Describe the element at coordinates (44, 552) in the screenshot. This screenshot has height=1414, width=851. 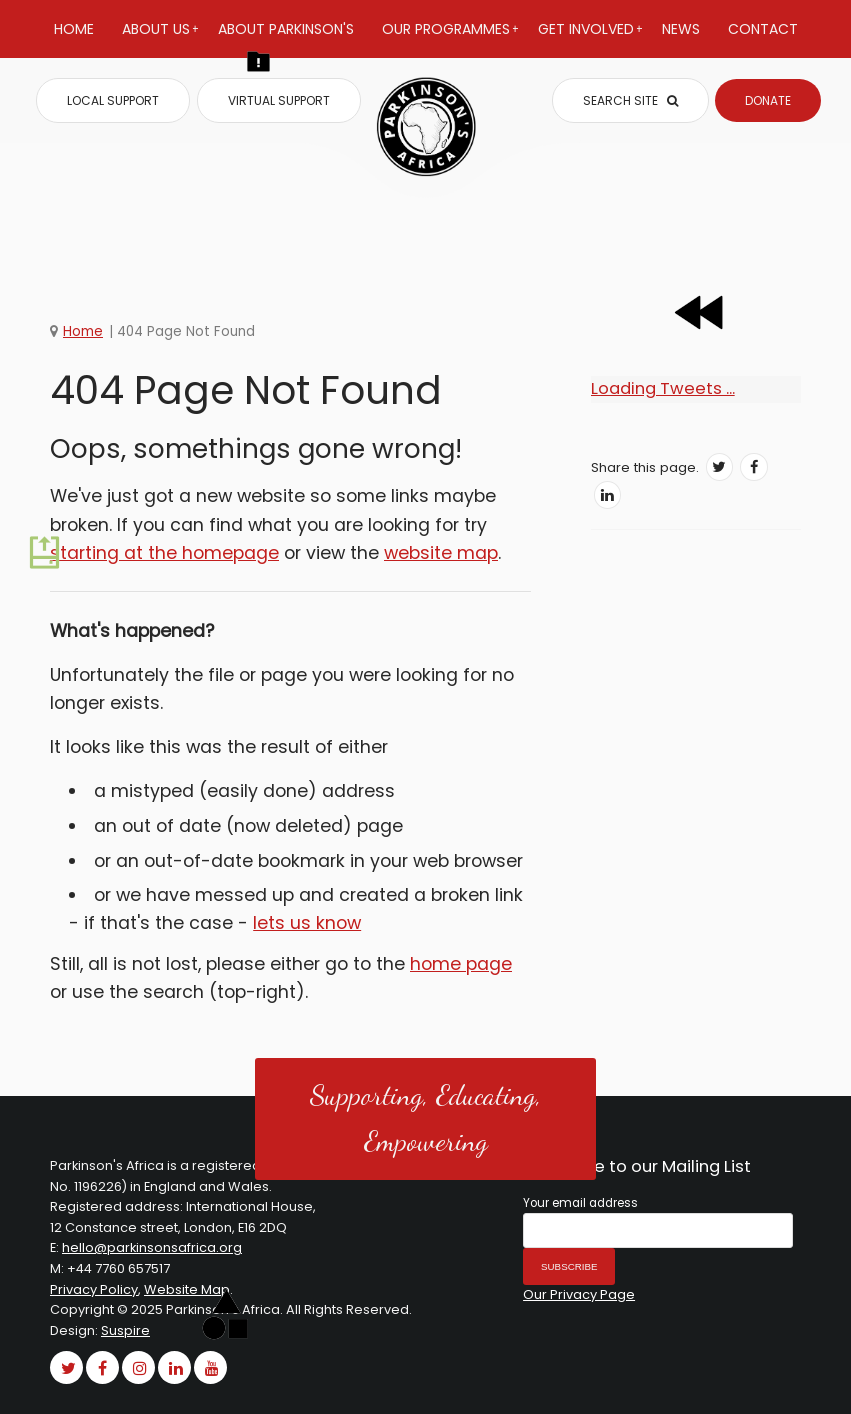
I see `uninstall an application` at that location.